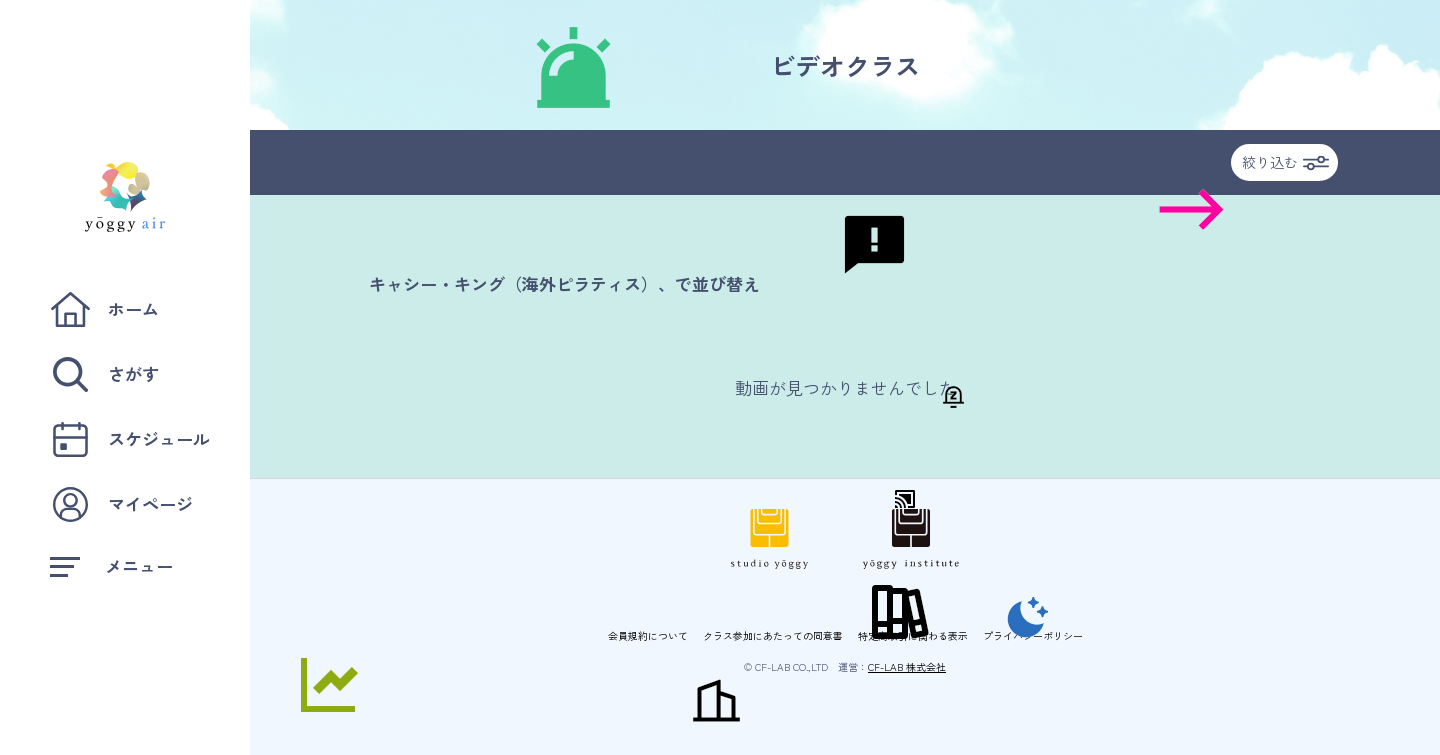 The height and width of the screenshot is (755, 1440). Describe the element at coordinates (716, 702) in the screenshot. I see `view company or business profile` at that location.